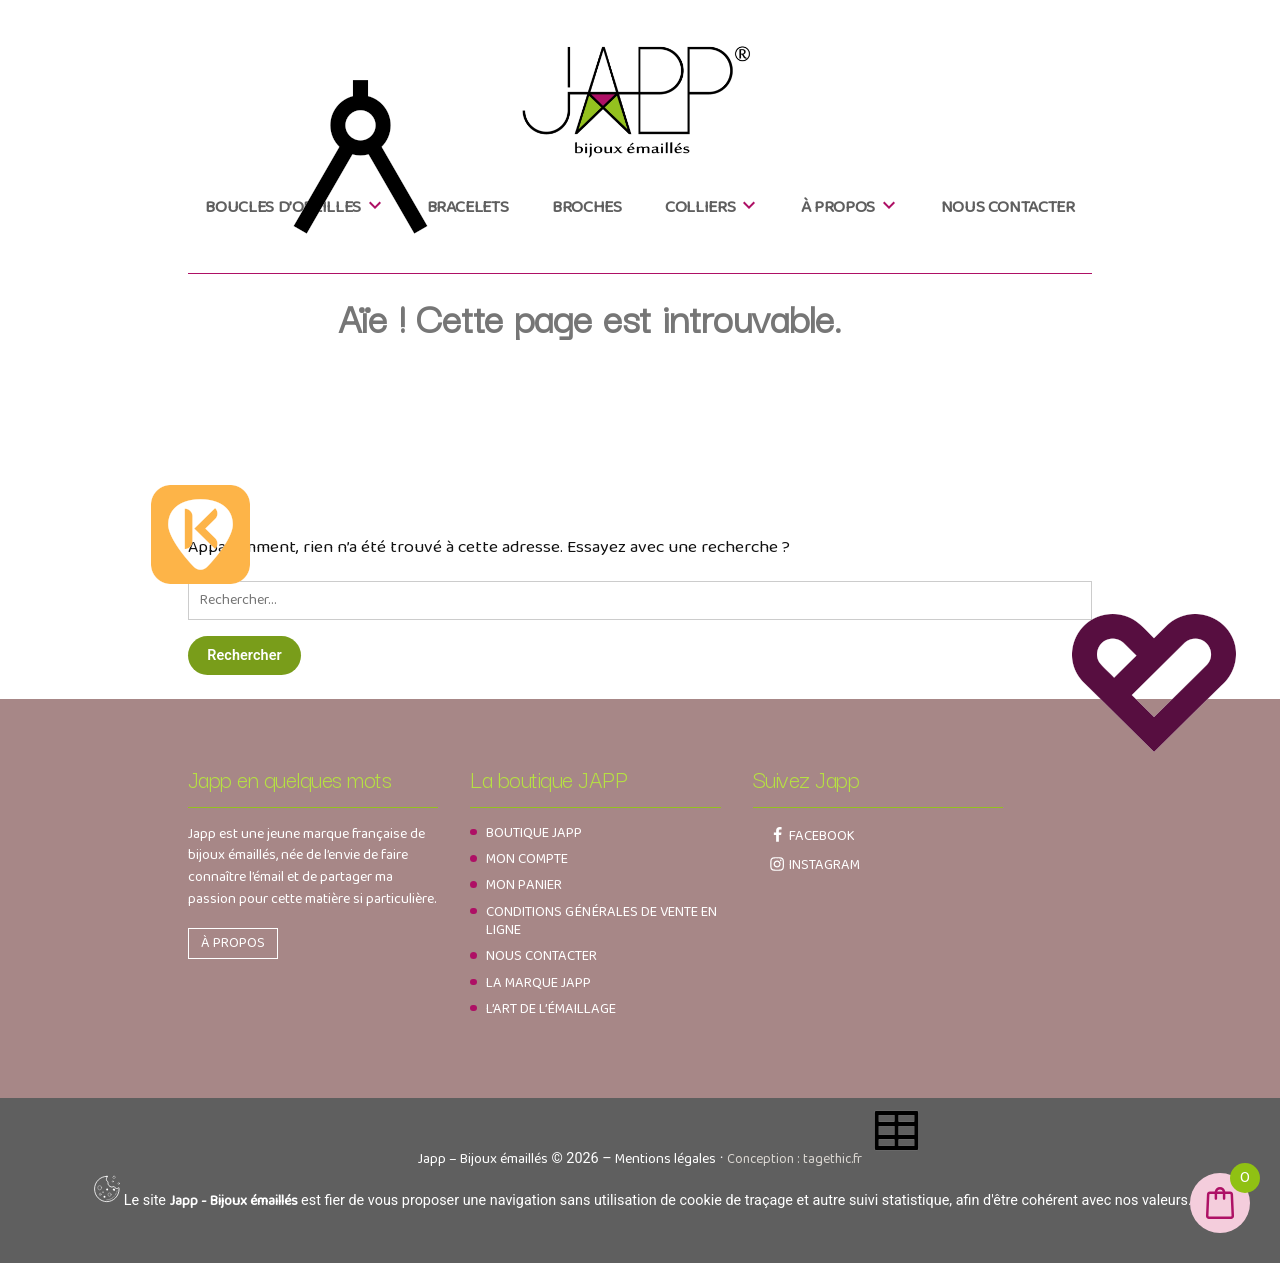  What do you see at coordinates (896, 1130) in the screenshot?
I see `insert a table into the document` at bounding box center [896, 1130].